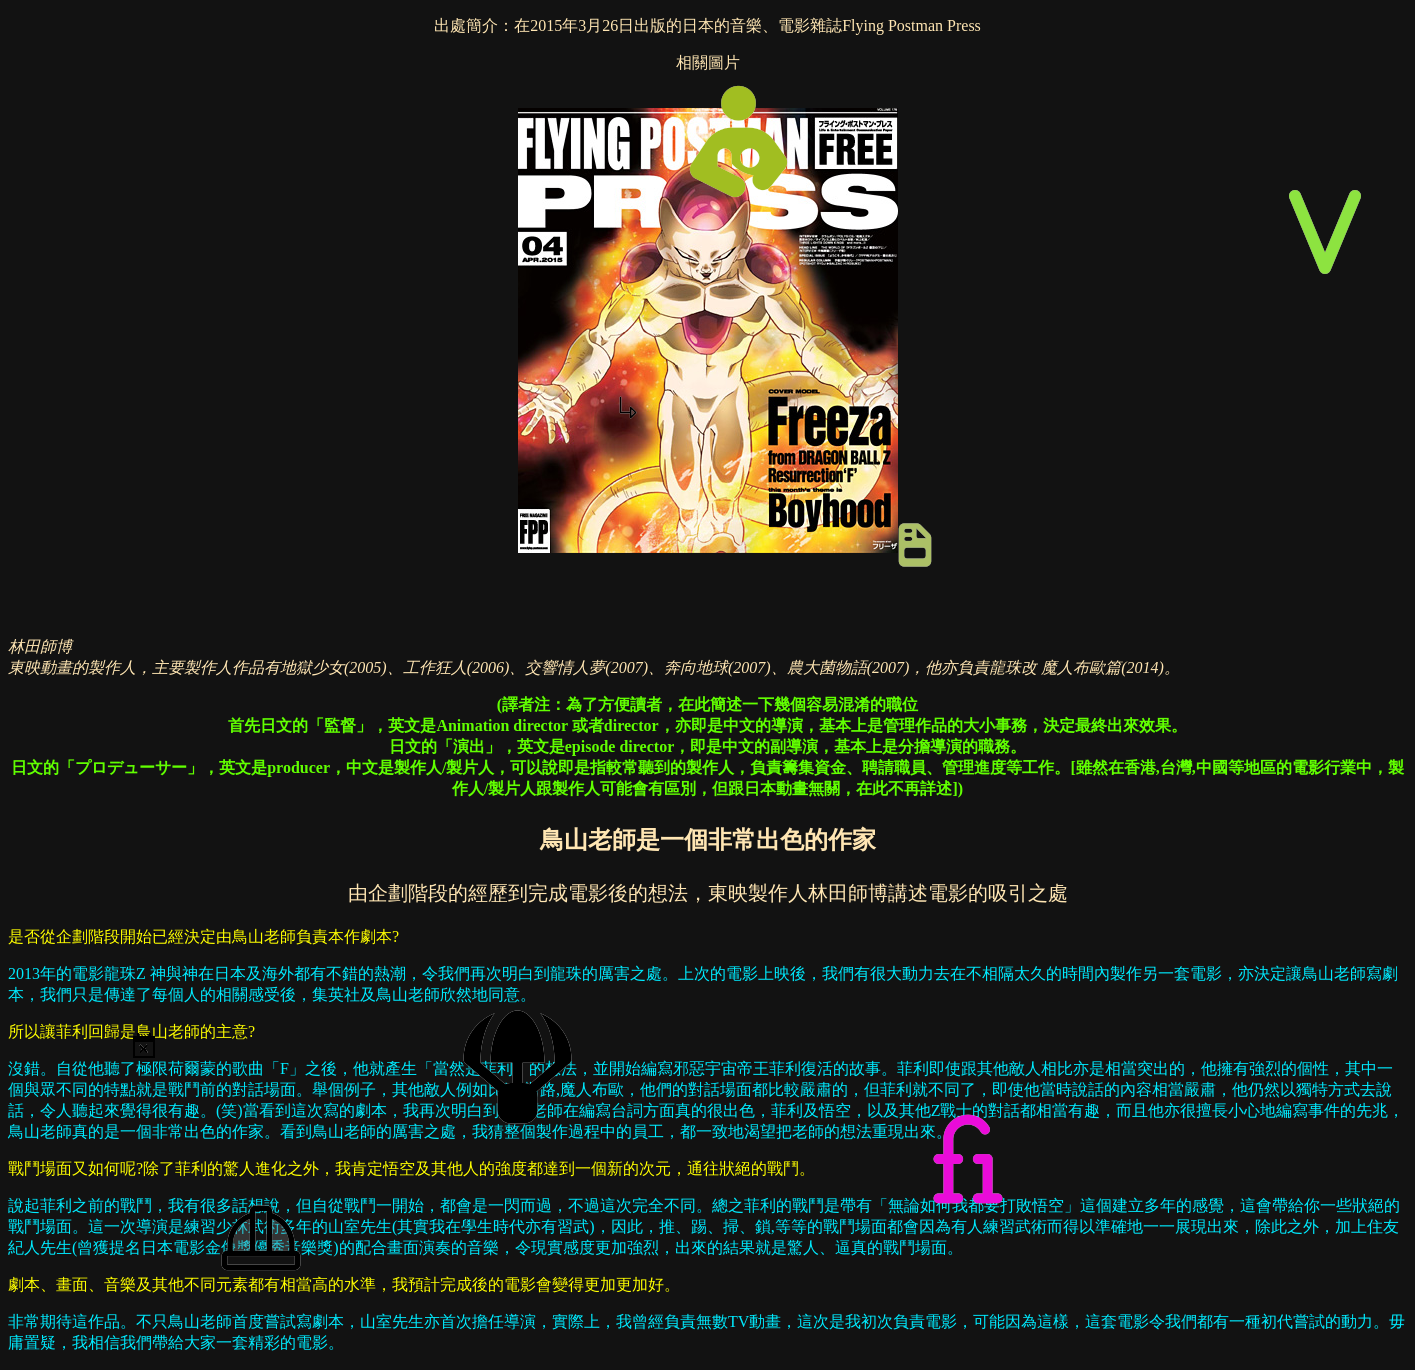  I want to click on indicates a cancelled or unavailable event, so click(144, 1047).